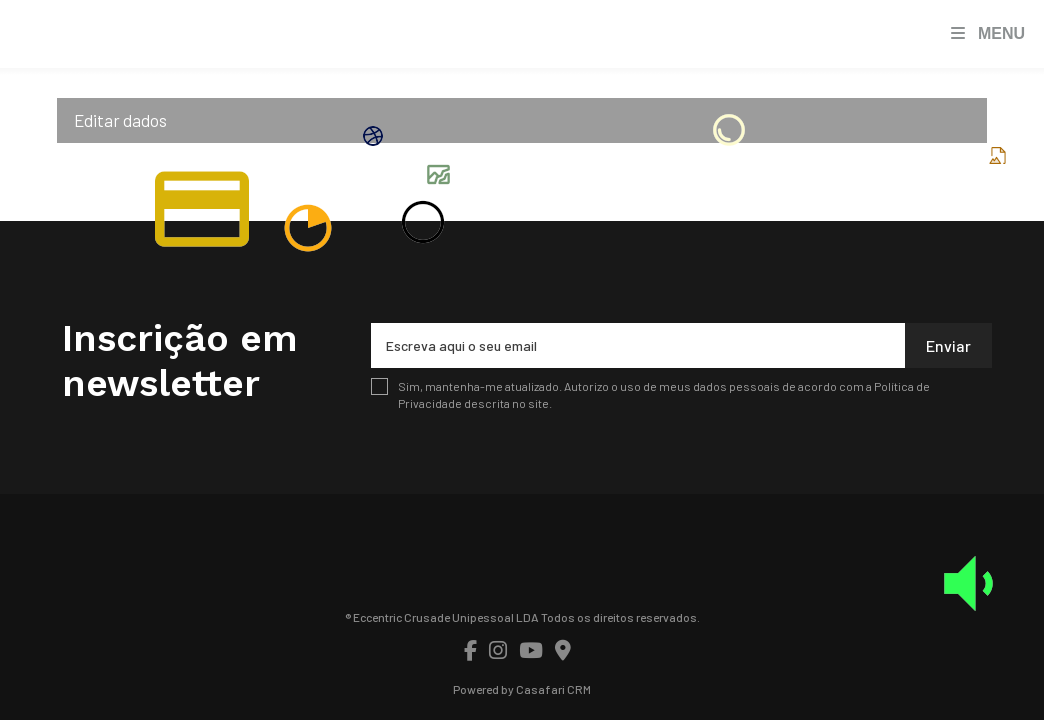 This screenshot has width=1044, height=720. Describe the element at coordinates (202, 209) in the screenshot. I see `manage payment methods` at that location.